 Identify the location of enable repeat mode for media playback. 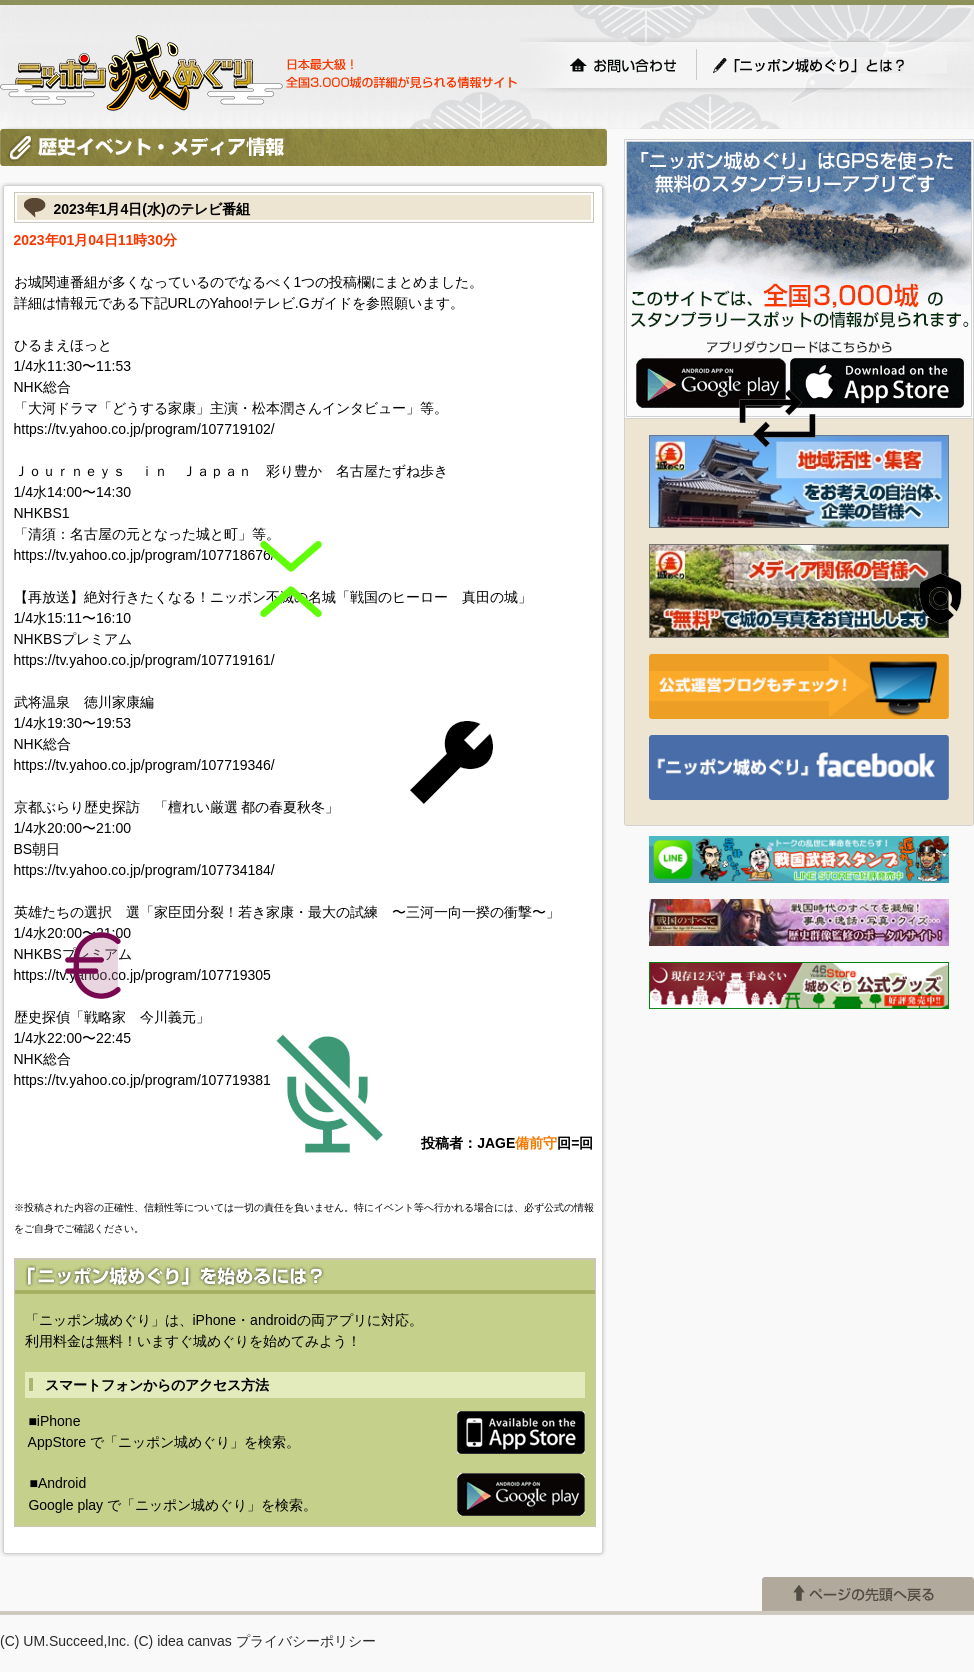
(777, 418).